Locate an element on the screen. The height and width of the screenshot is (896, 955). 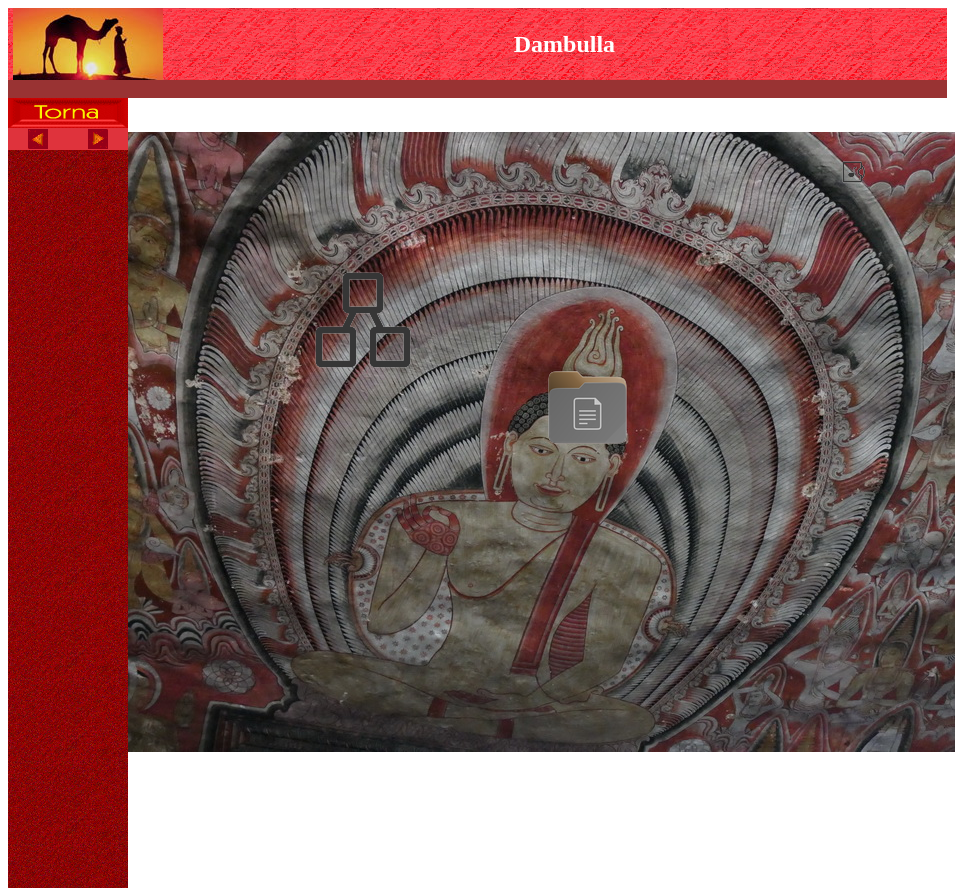
open gtk4 node editor application is located at coordinates (363, 320).